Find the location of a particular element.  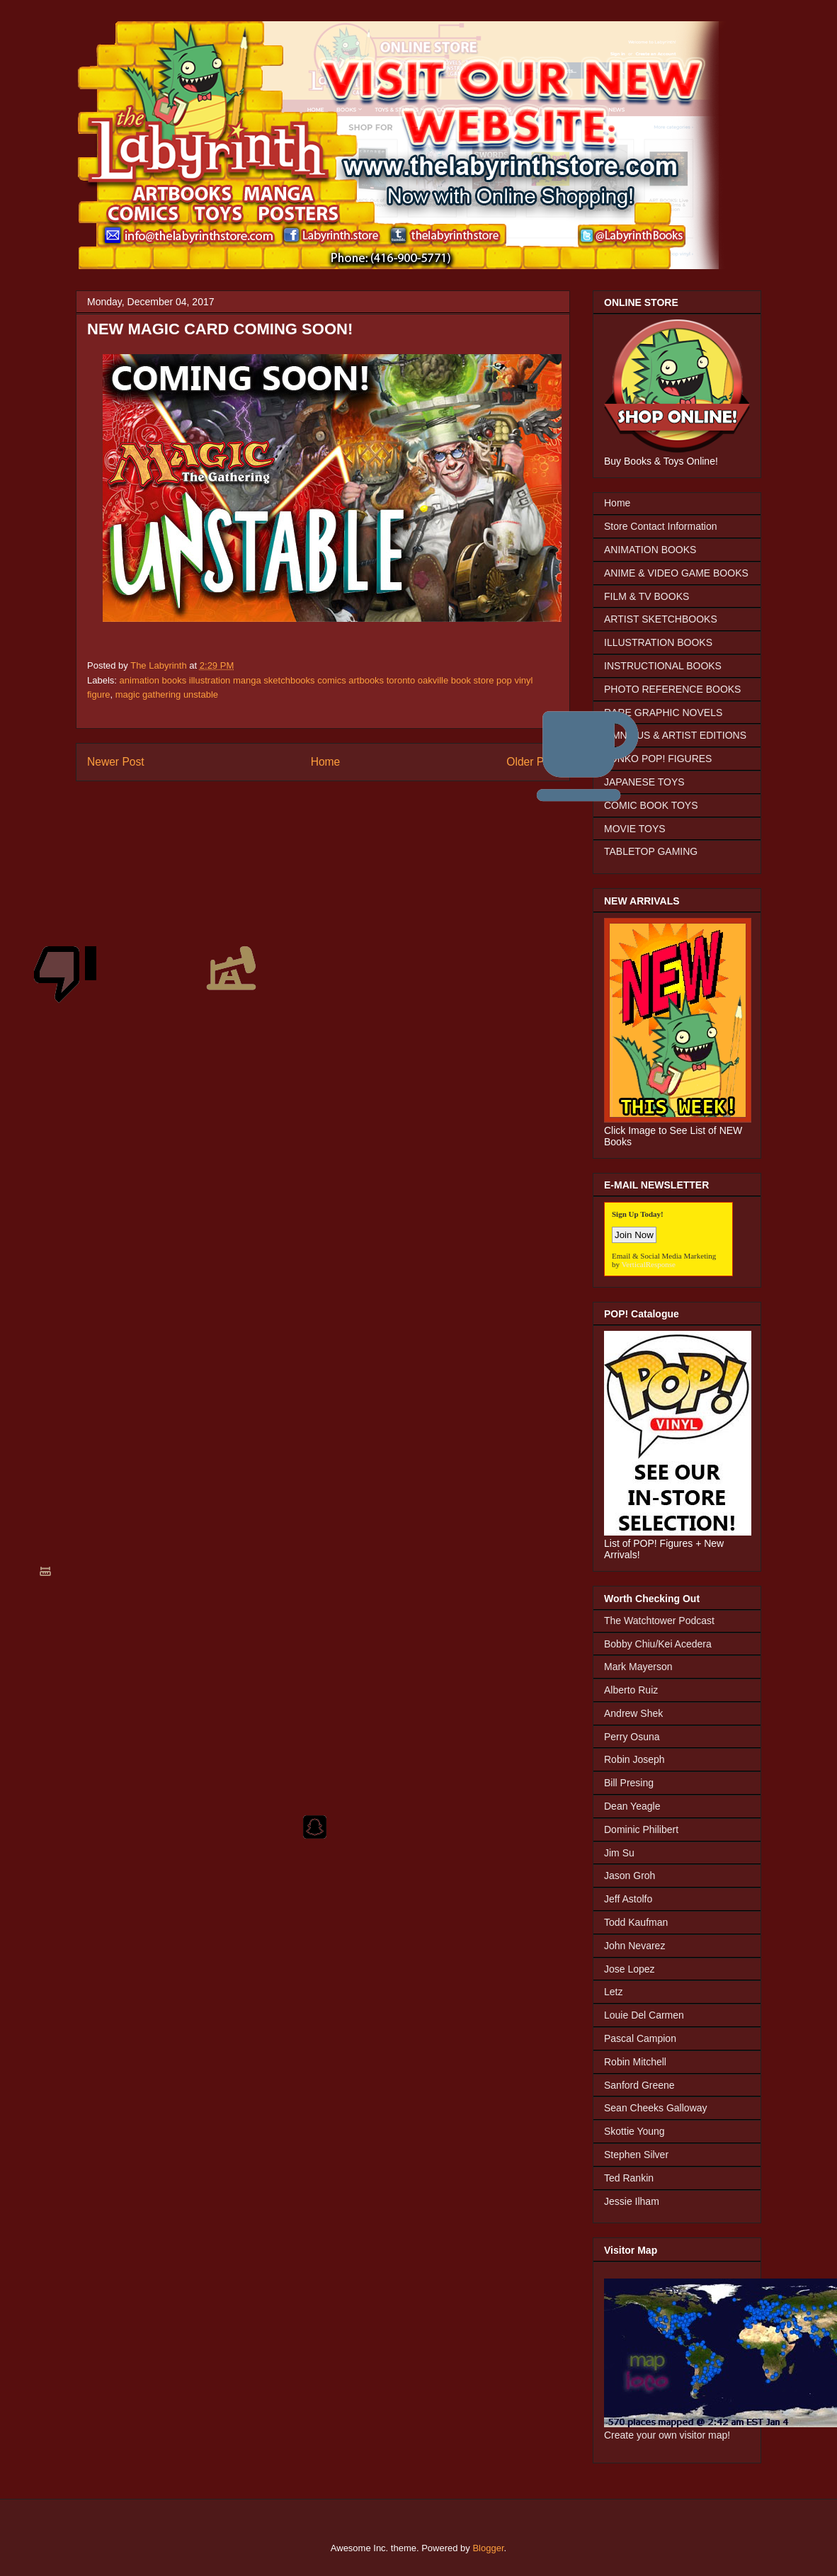

measure dimensions or distance is located at coordinates (45, 1572).